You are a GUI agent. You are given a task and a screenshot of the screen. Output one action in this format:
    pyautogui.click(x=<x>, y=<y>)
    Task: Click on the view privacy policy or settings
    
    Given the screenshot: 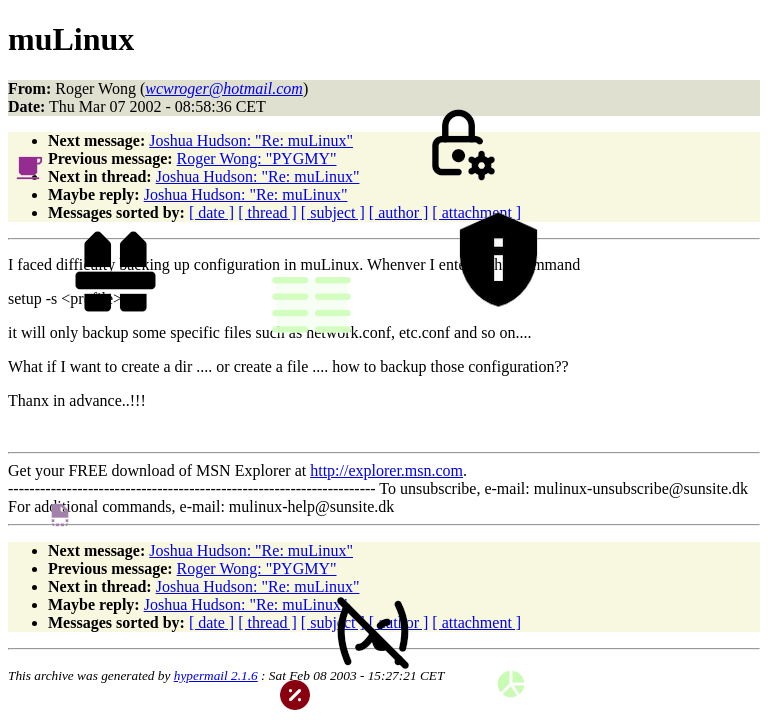 What is the action you would take?
    pyautogui.click(x=498, y=259)
    